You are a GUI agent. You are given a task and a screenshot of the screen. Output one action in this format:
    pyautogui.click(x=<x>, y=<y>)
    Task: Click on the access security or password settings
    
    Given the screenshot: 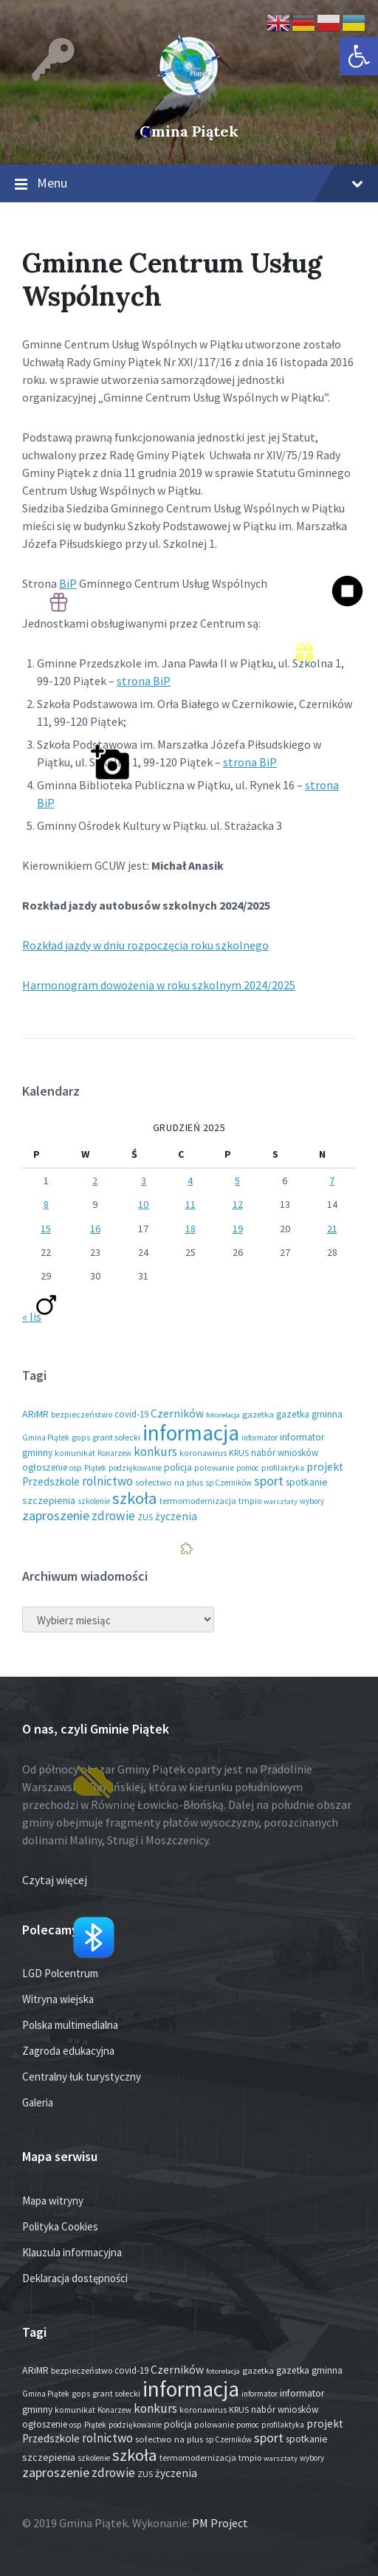 What is the action you would take?
    pyautogui.click(x=52, y=59)
    